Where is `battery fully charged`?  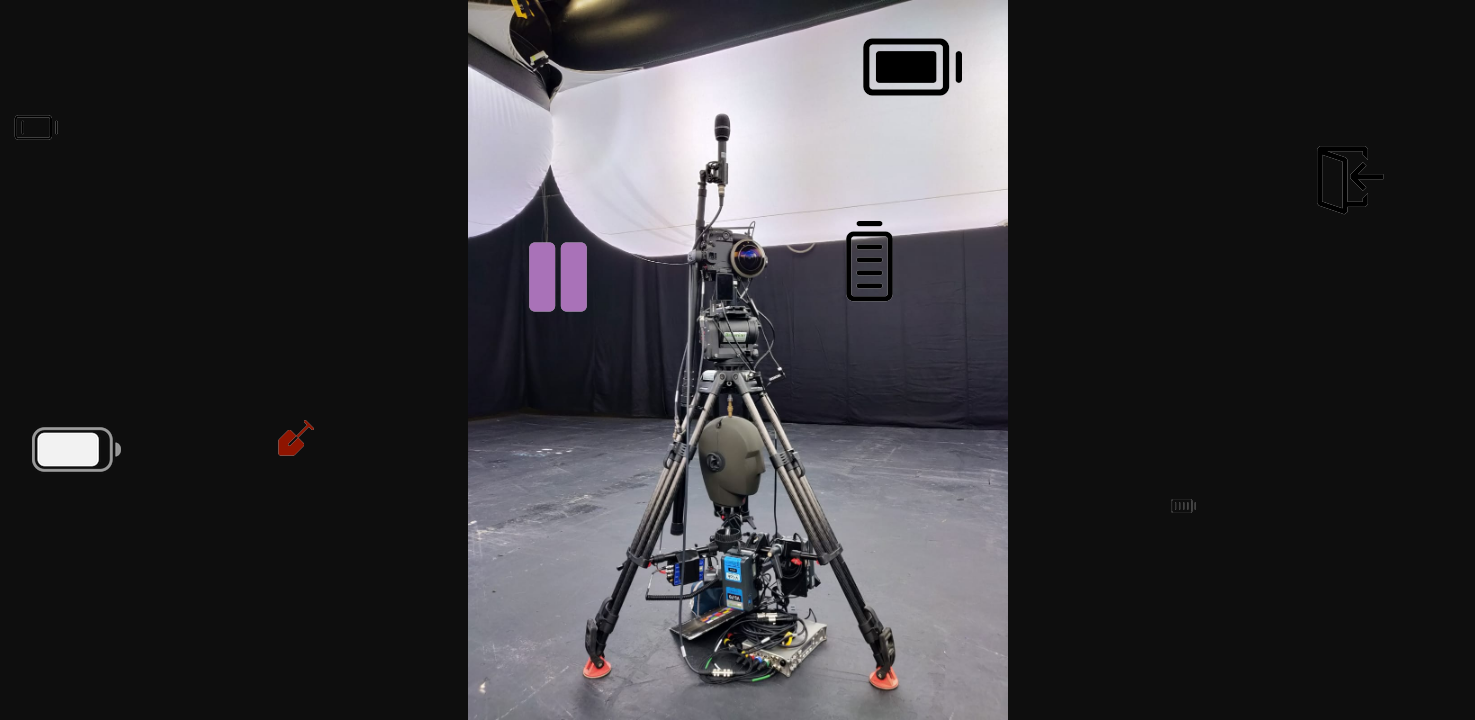
battery fully charged is located at coordinates (869, 262).